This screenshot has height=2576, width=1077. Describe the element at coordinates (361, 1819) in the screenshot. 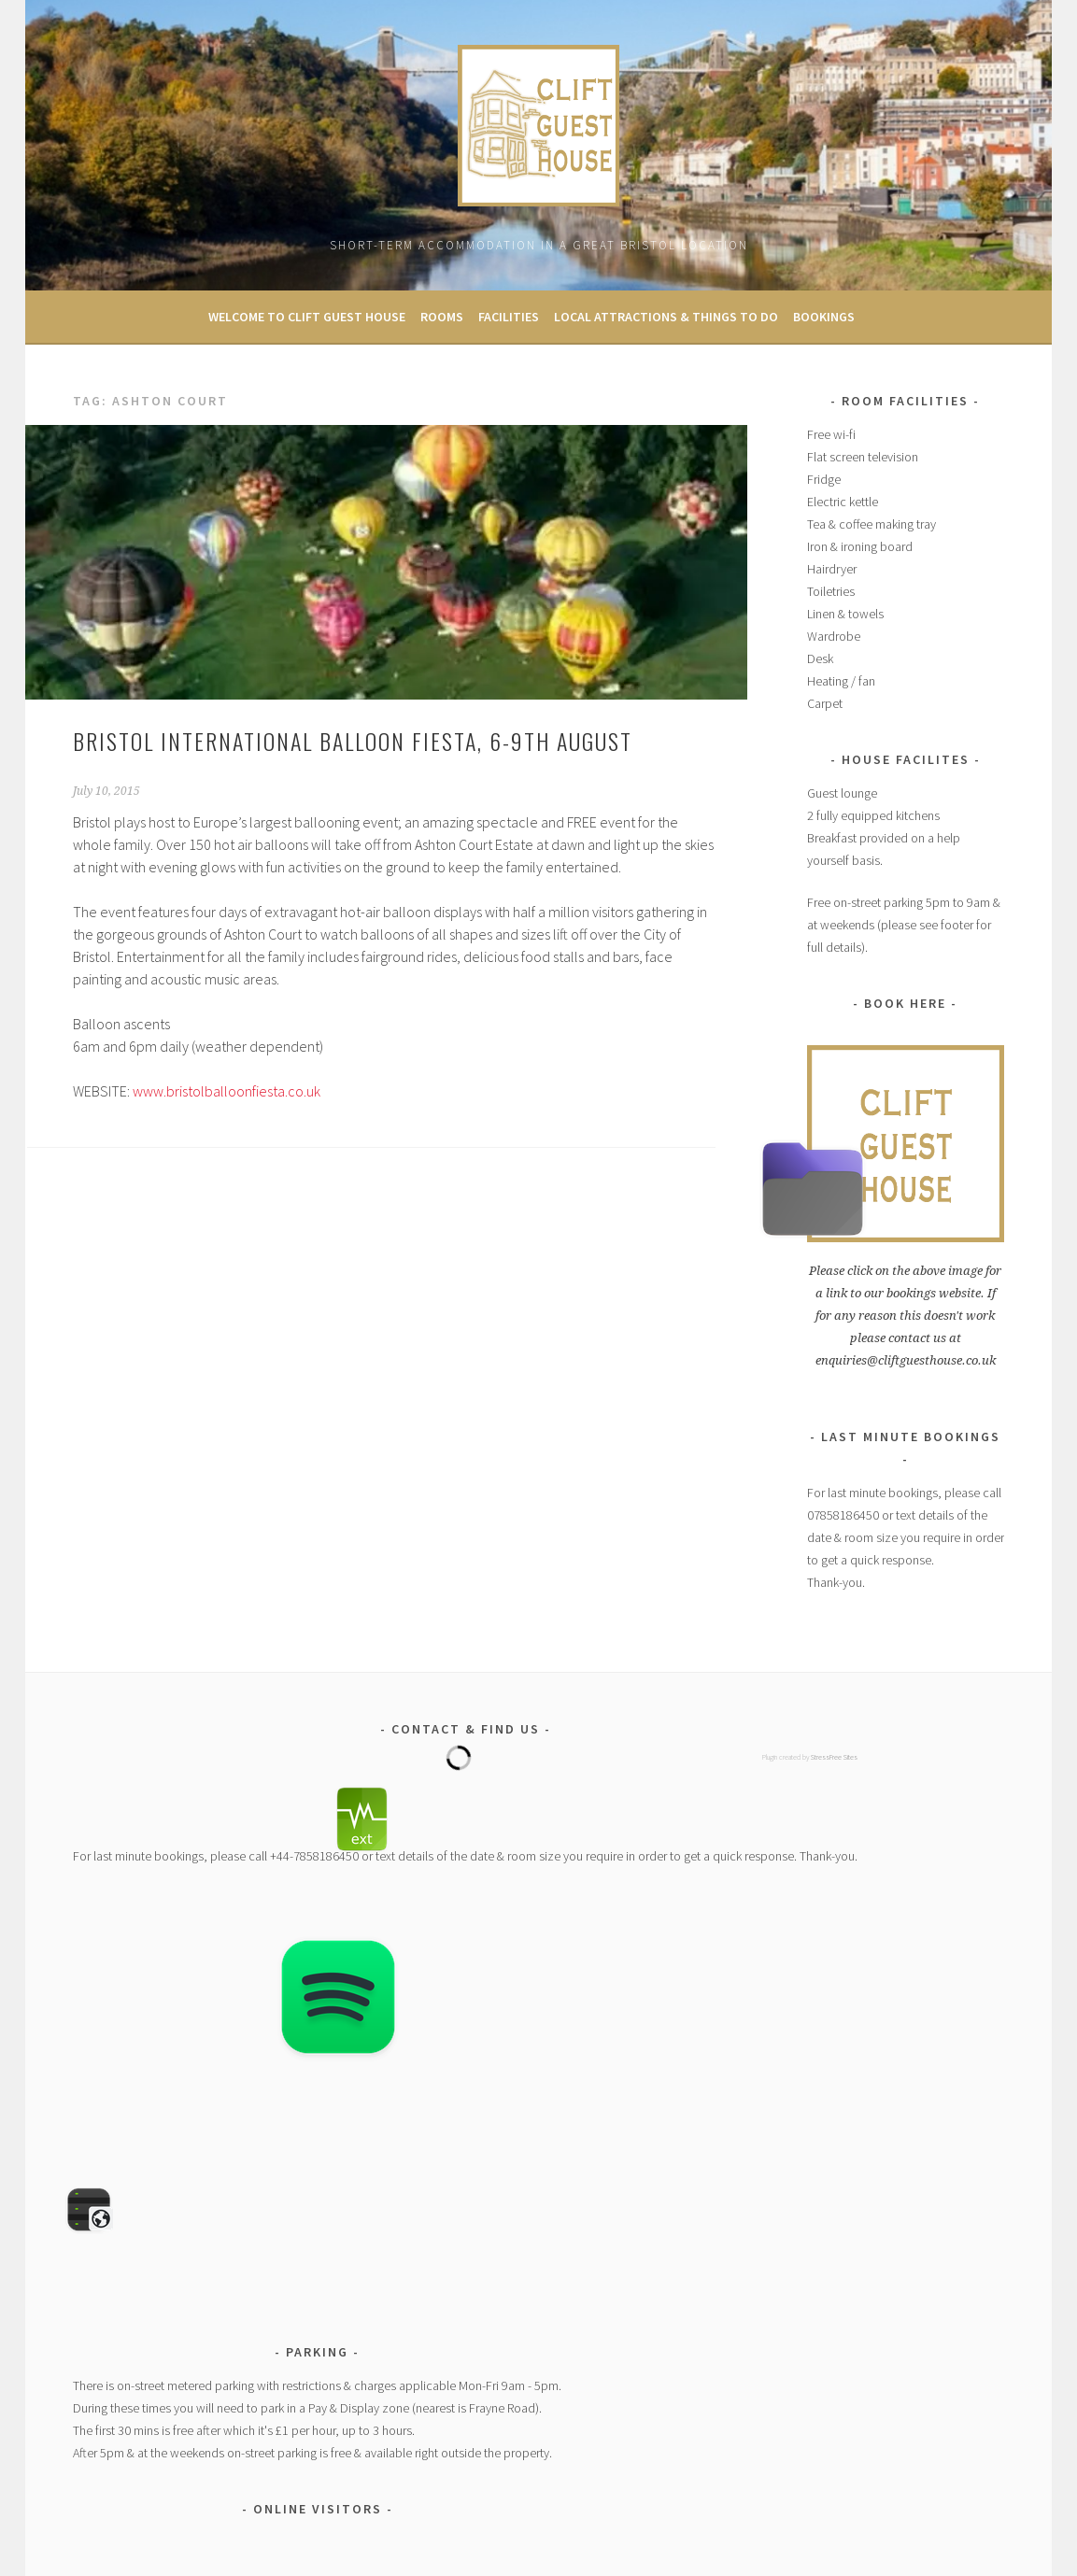

I see `virtualbox extension pack file` at that location.